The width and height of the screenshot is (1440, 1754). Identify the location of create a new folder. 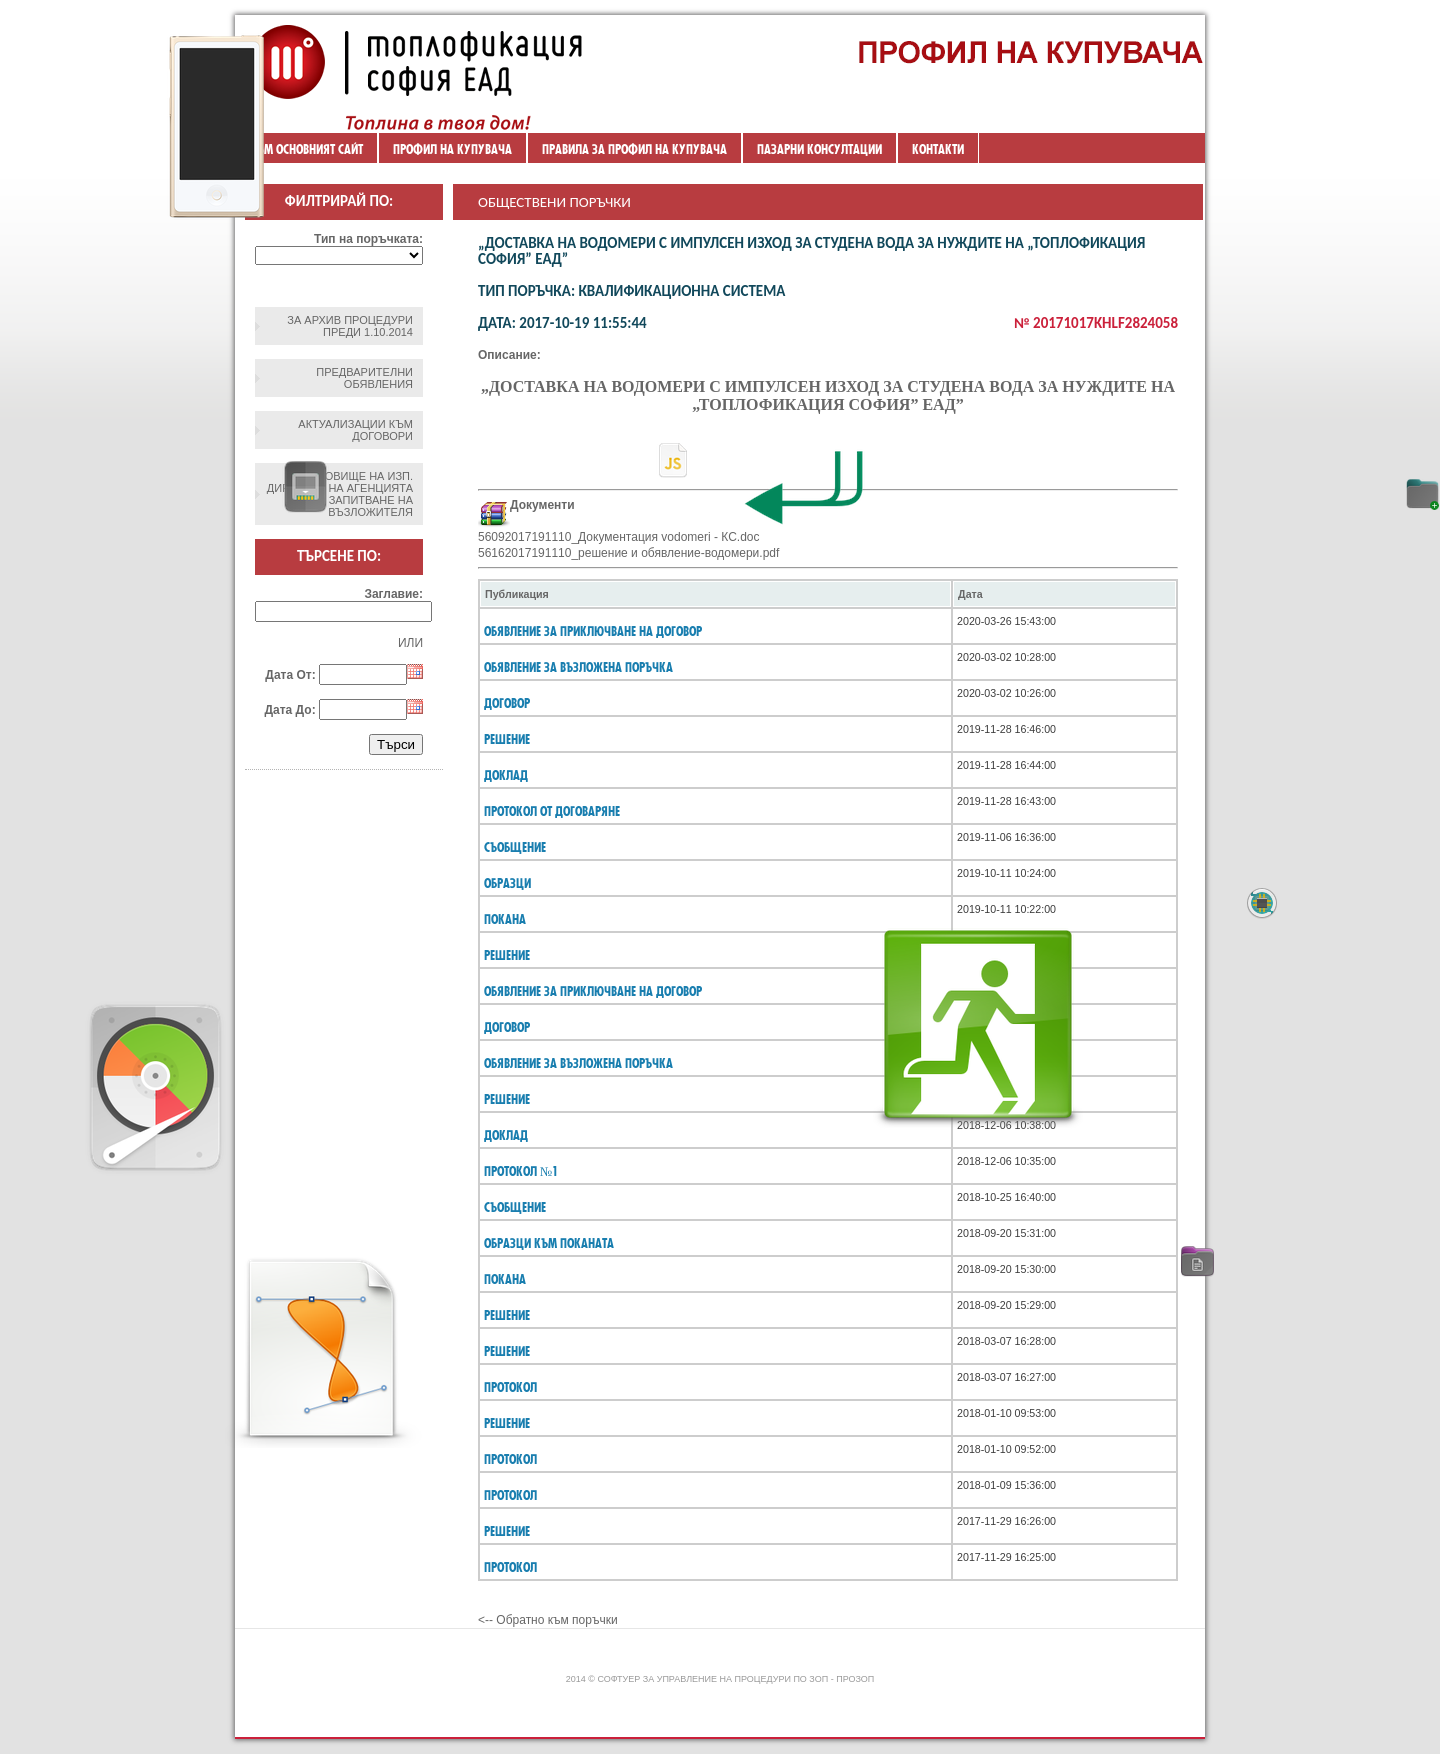
(1422, 493).